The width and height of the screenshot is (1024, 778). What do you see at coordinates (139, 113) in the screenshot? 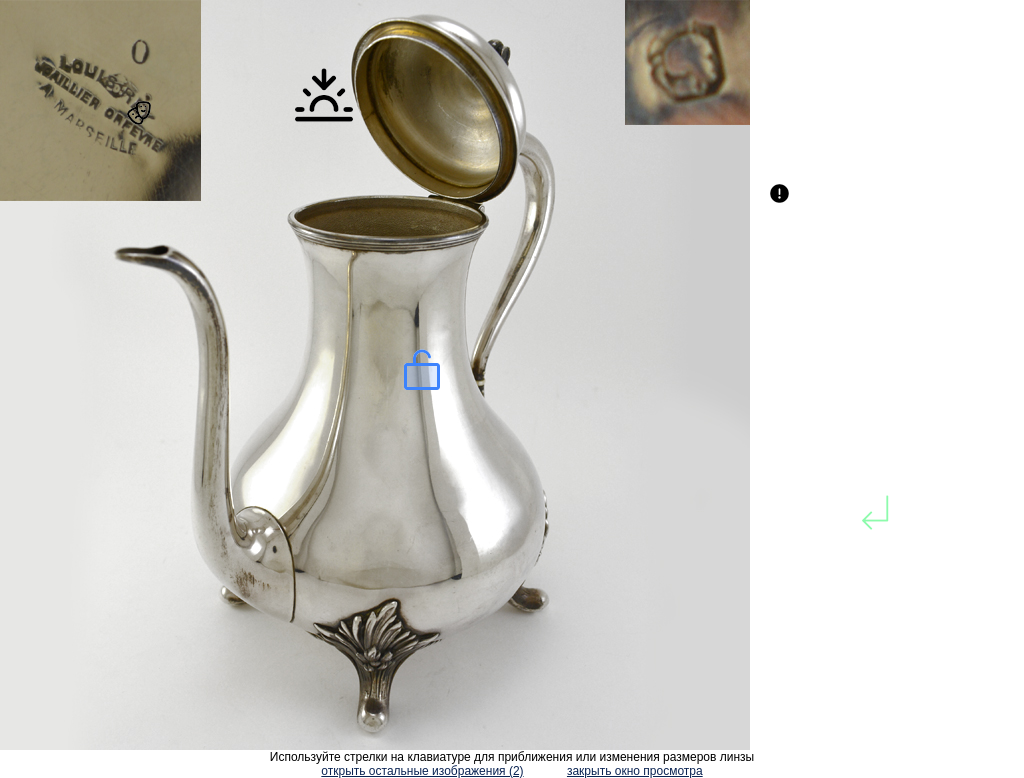
I see `access theater or entertainment content` at bounding box center [139, 113].